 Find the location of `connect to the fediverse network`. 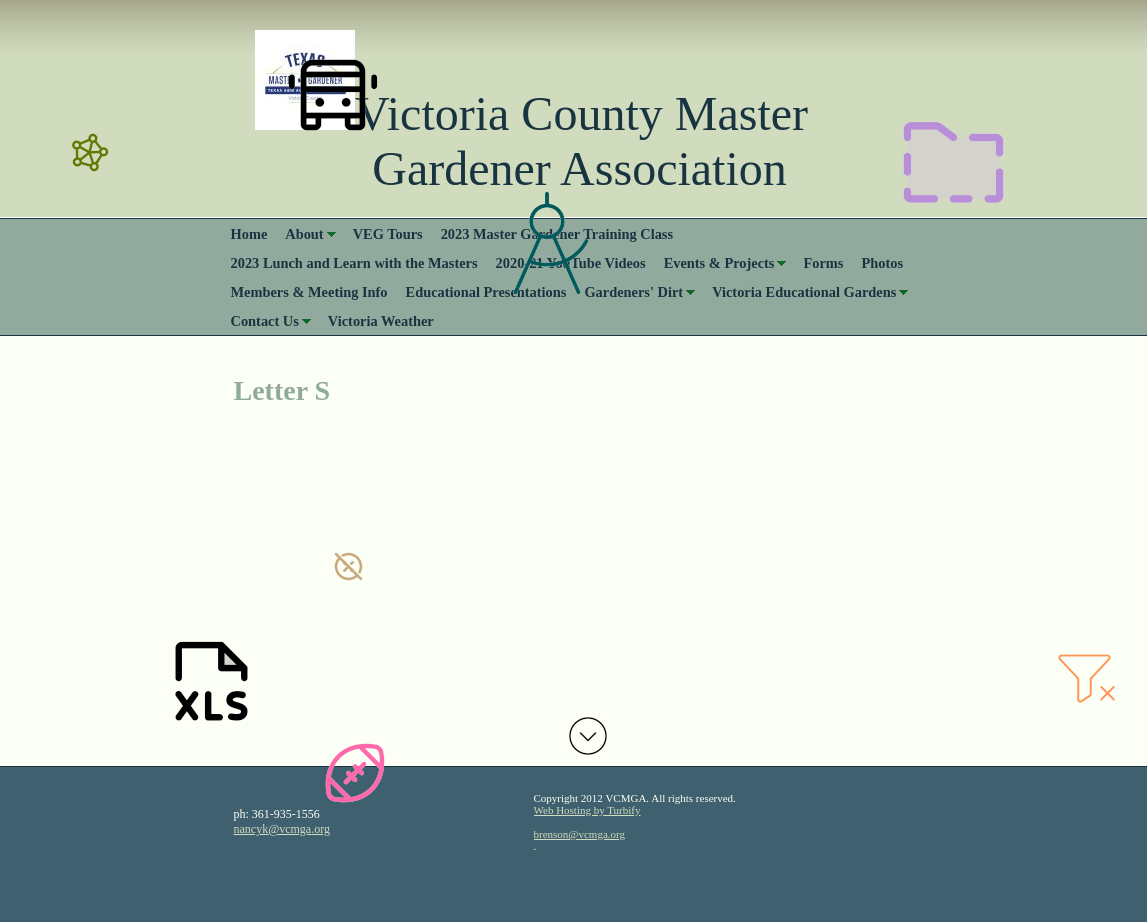

connect to the fediverse network is located at coordinates (89, 152).